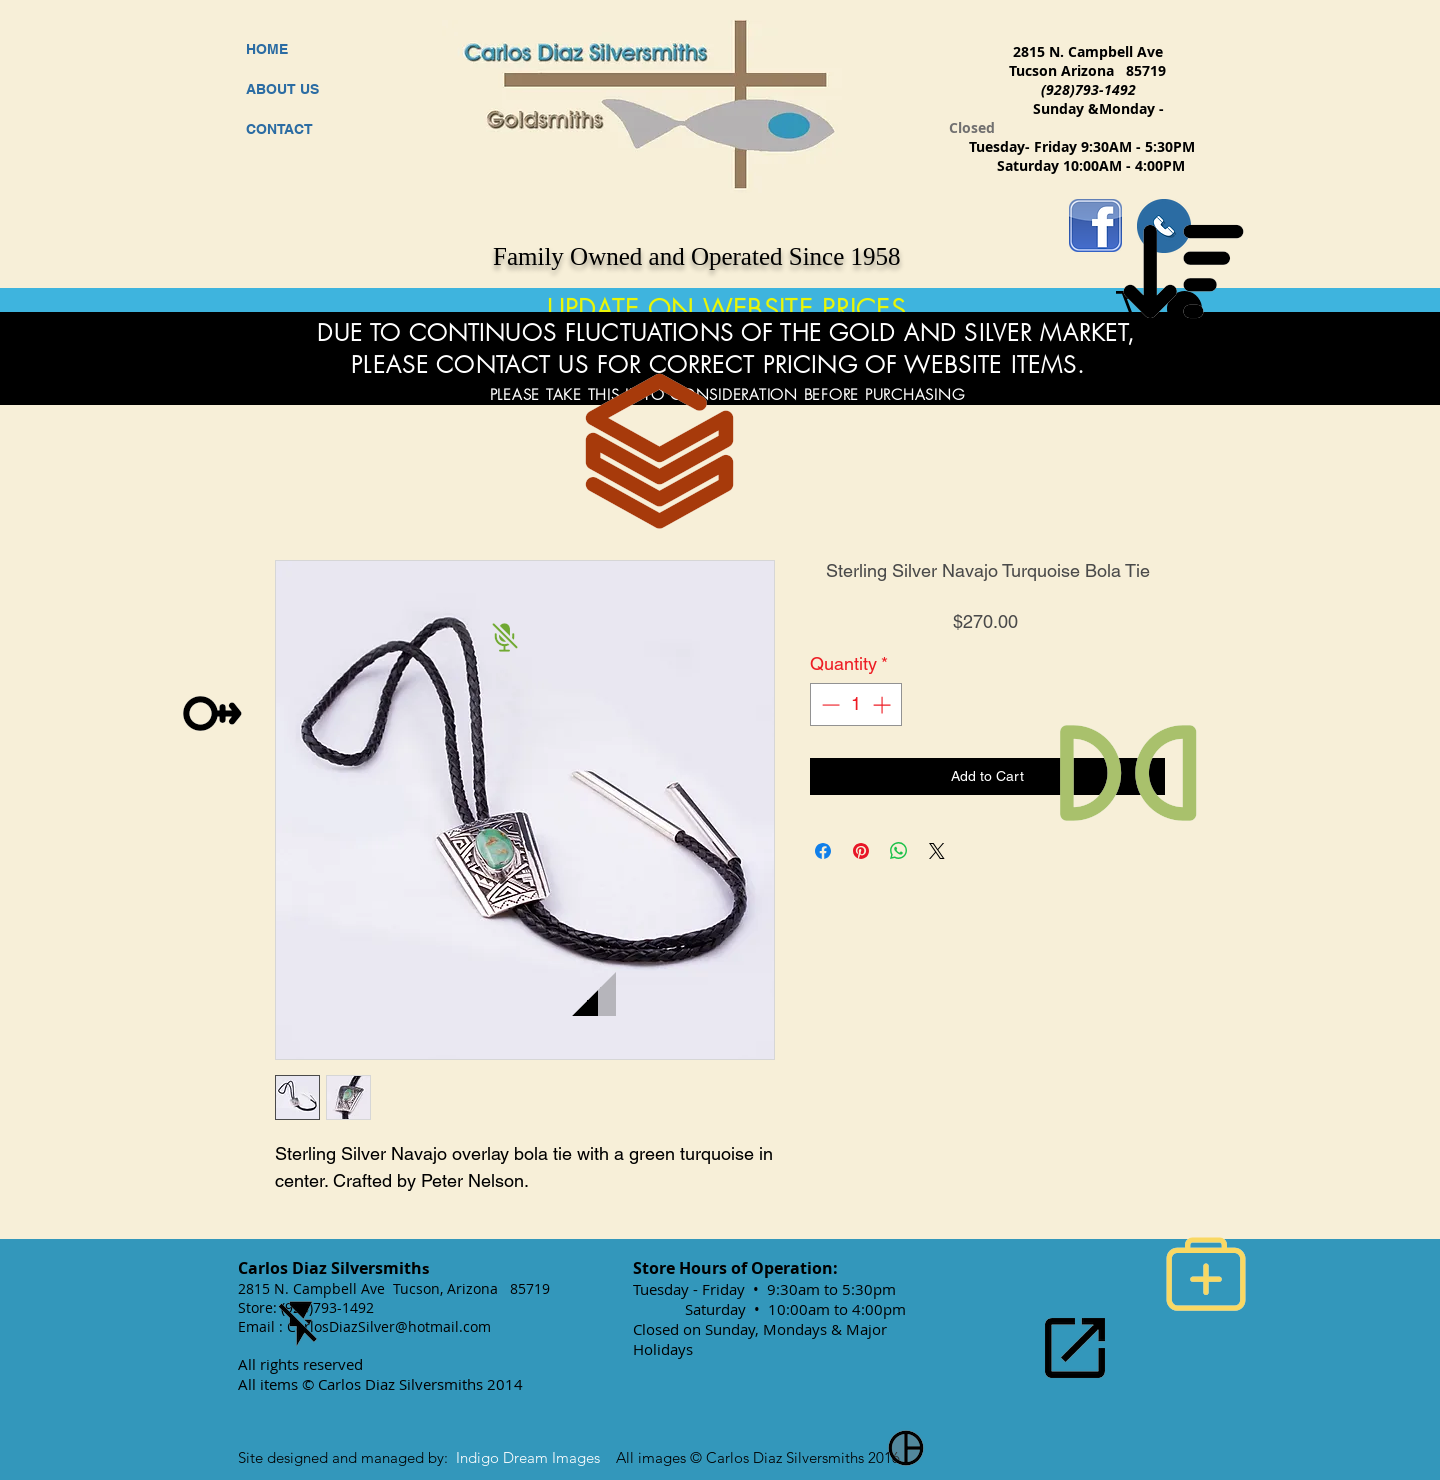 The width and height of the screenshot is (1440, 1480). What do you see at coordinates (906, 1448) in the screenshot?
I see `view data breakdown or statistics` at bounding box center [906, 1448].